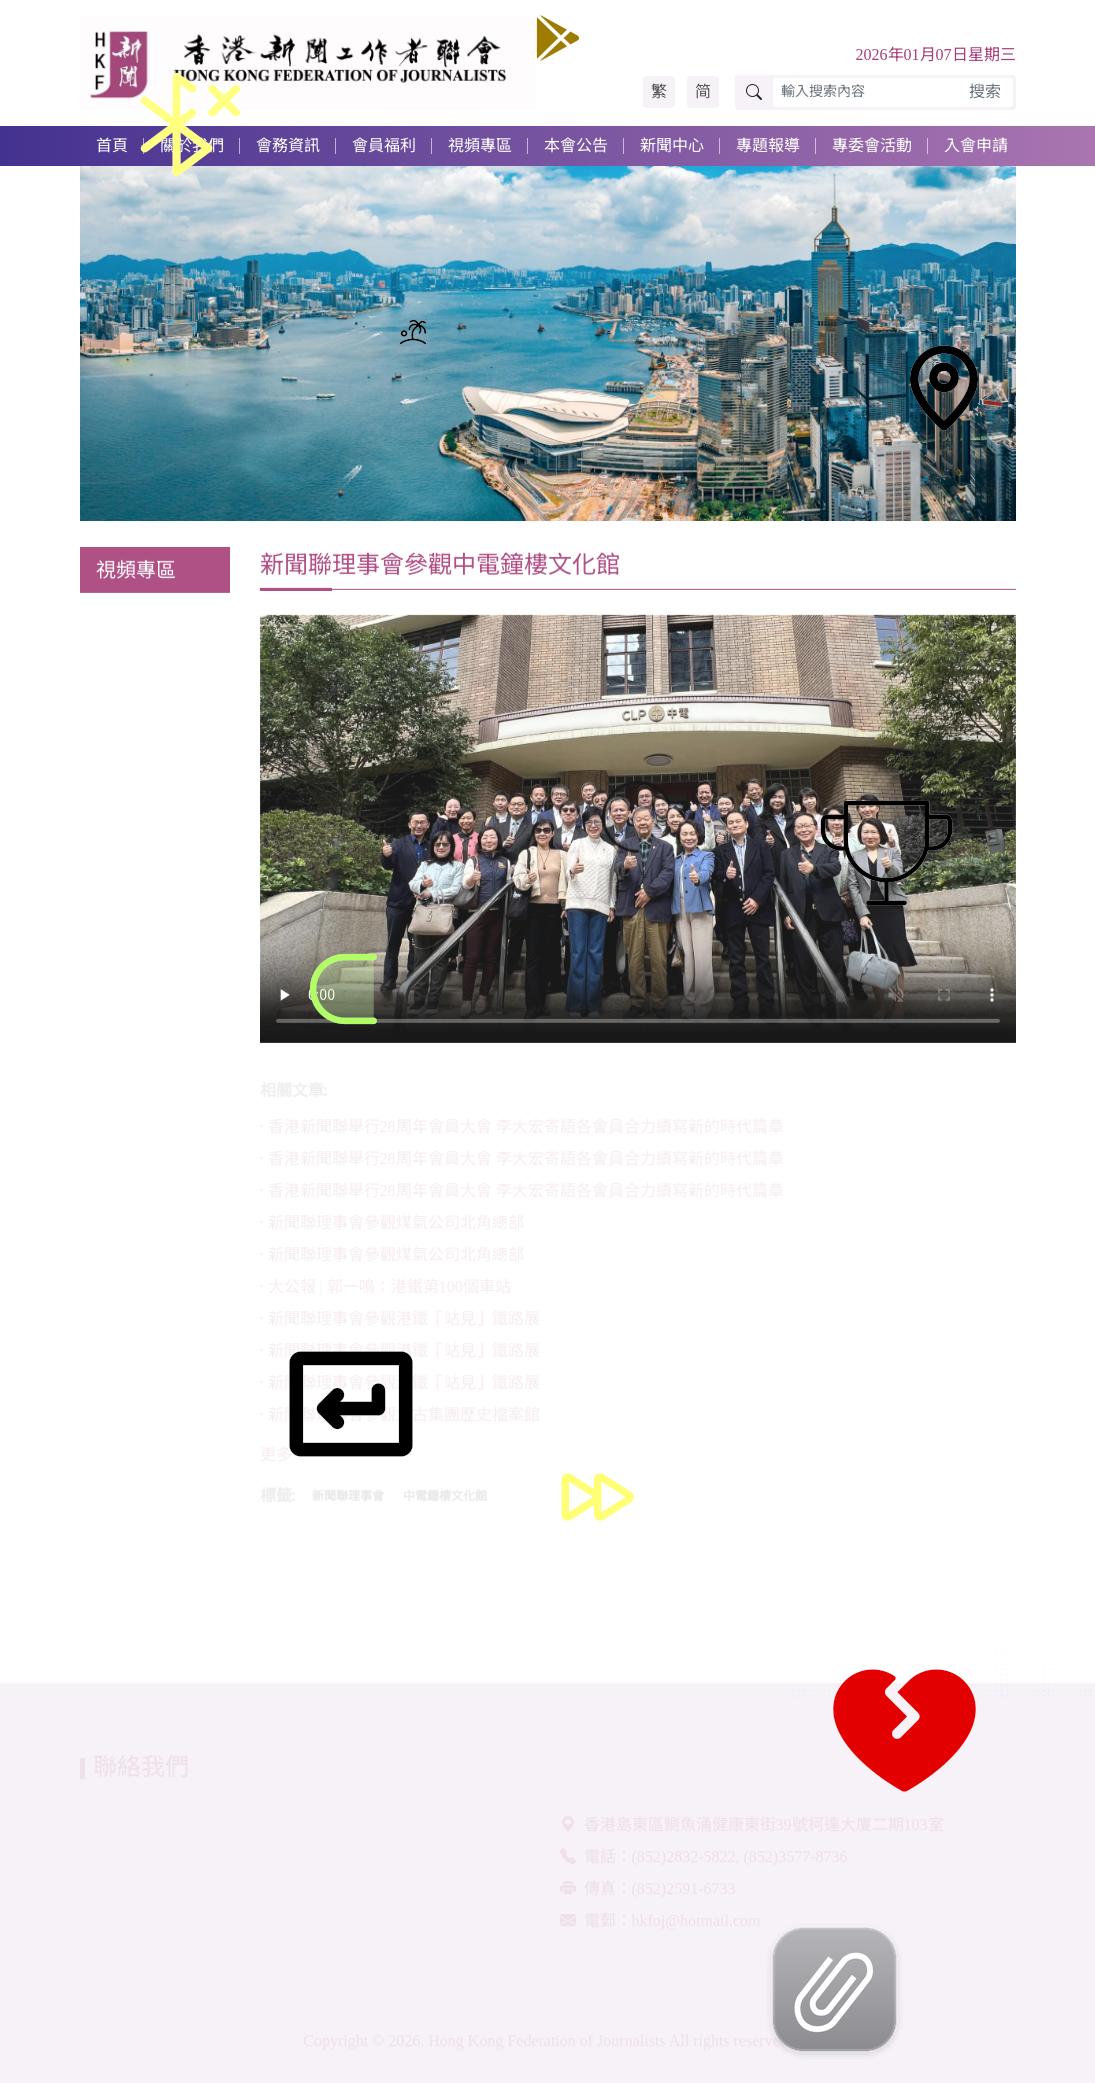 This screenshot has height=2083, width=1095. Describe the element at coordinates (834, 1989) in the screenshot. I see `open office or productivity applications` at that location.